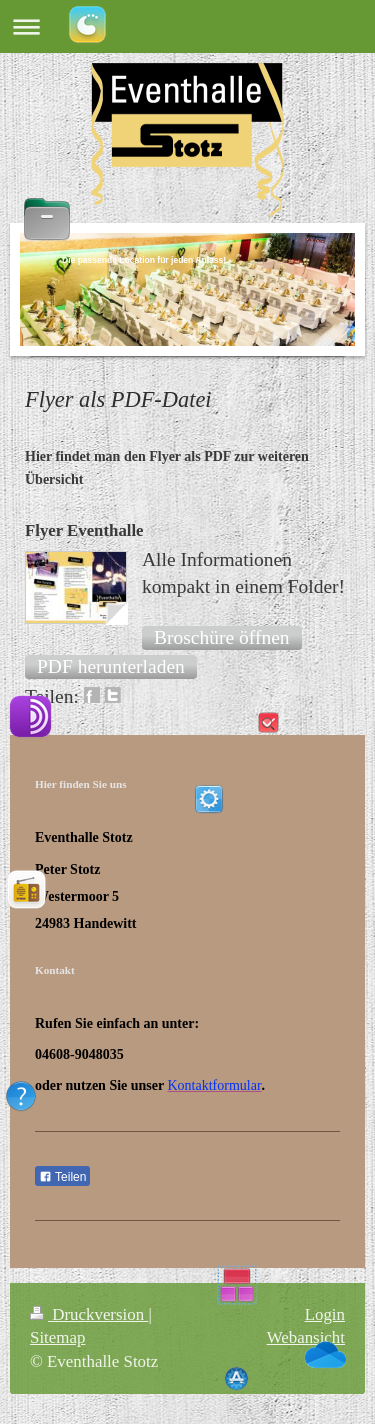 This screenshot has width=375, height=1424. Describe the element at coordinates (325, 1354) in the screenshot. I see `open microsoft onedrive` at that location.